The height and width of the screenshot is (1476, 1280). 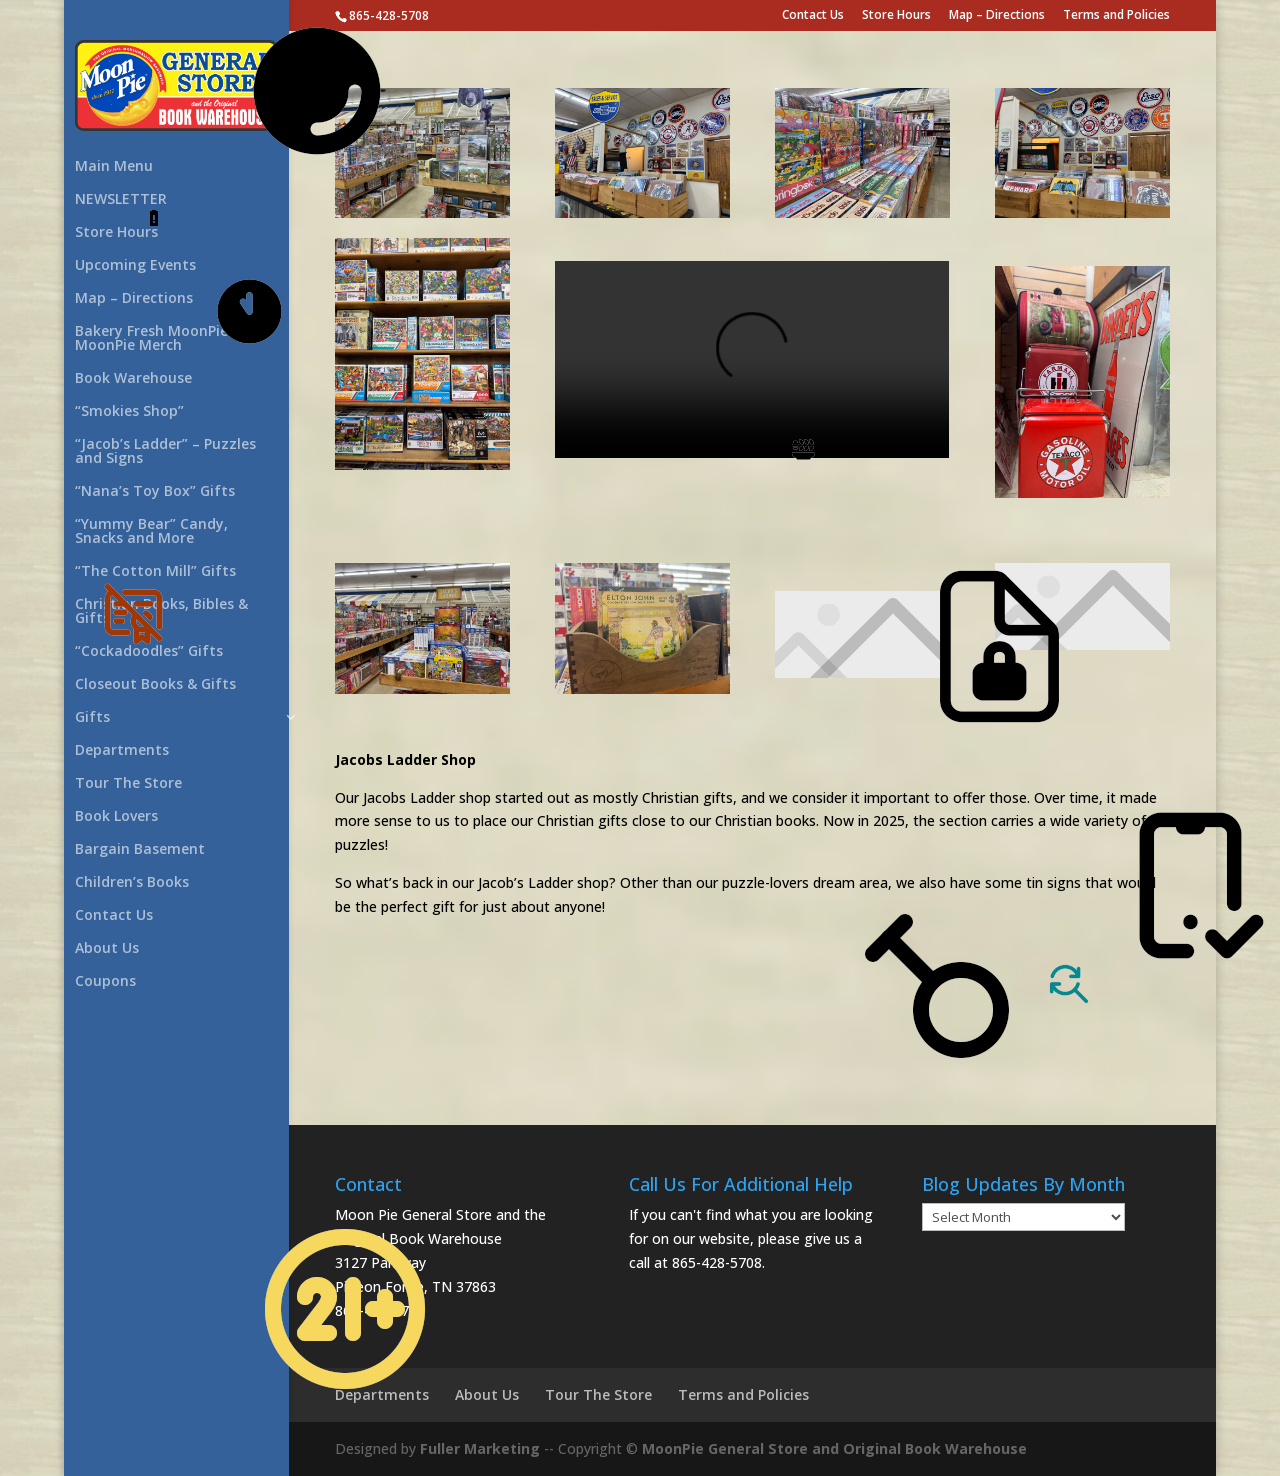 I want to click on view a protected or encrypted document, so click(x=999, y=646).